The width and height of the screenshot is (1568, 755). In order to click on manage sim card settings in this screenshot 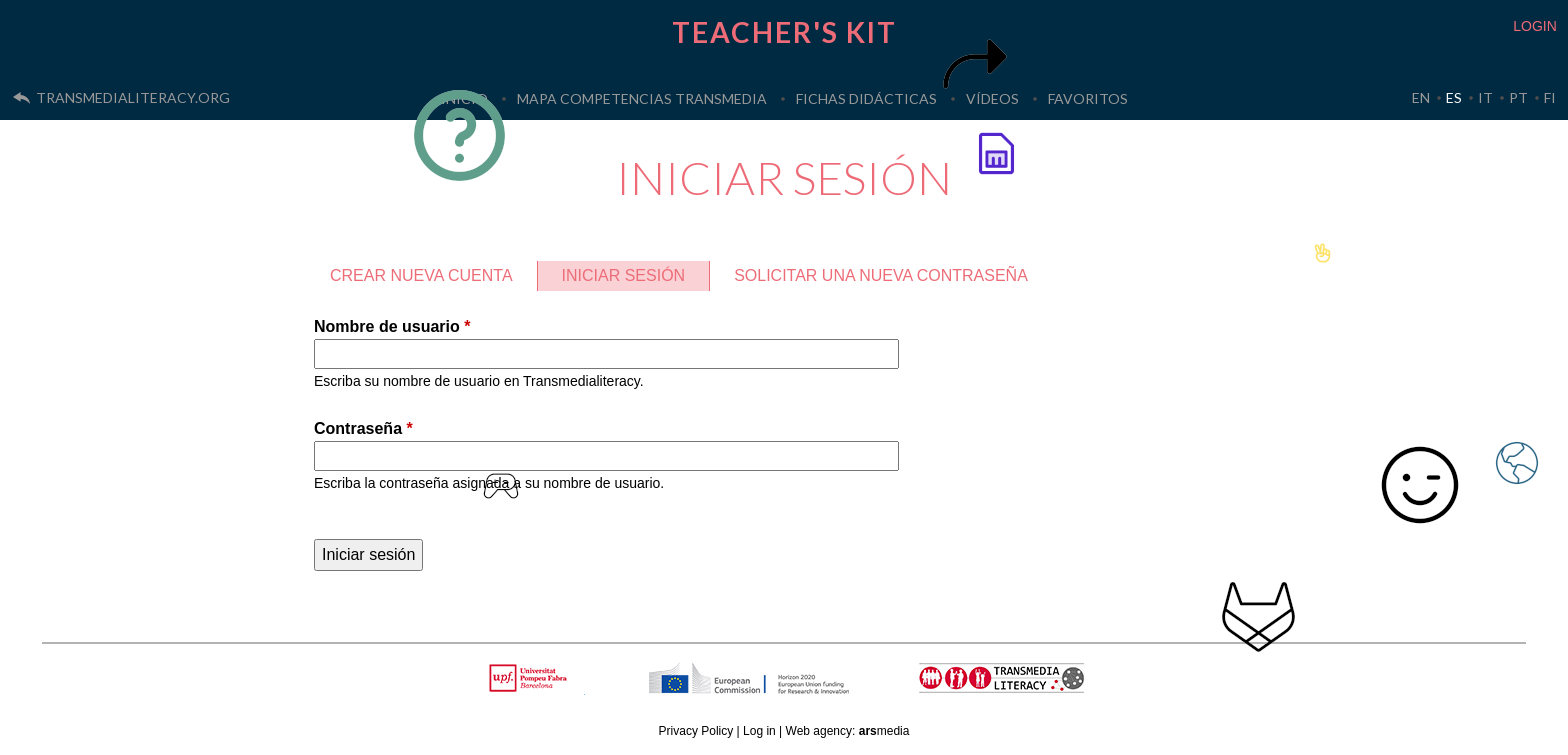, I will do `click(996, 153)`.